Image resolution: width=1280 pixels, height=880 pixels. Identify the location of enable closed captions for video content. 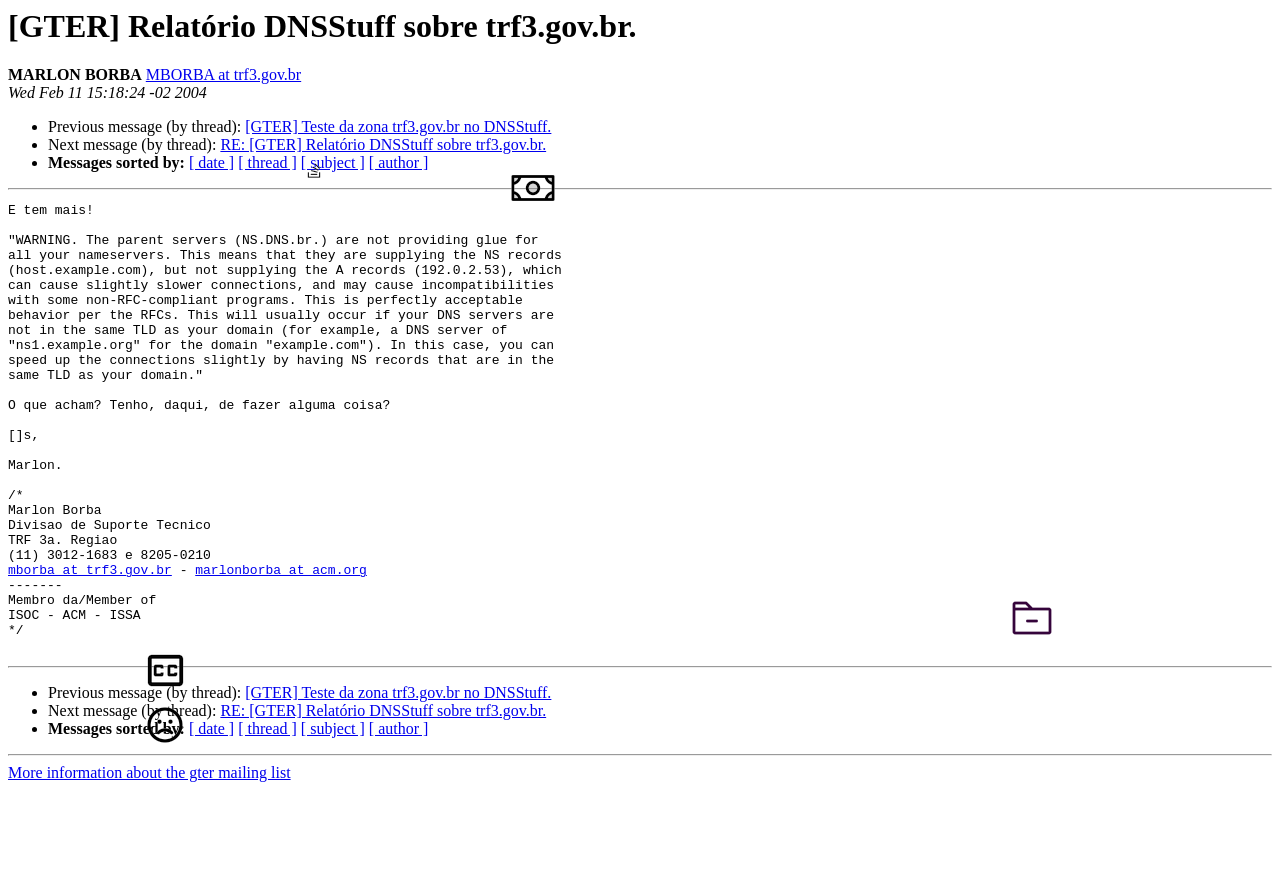
(165, 670).